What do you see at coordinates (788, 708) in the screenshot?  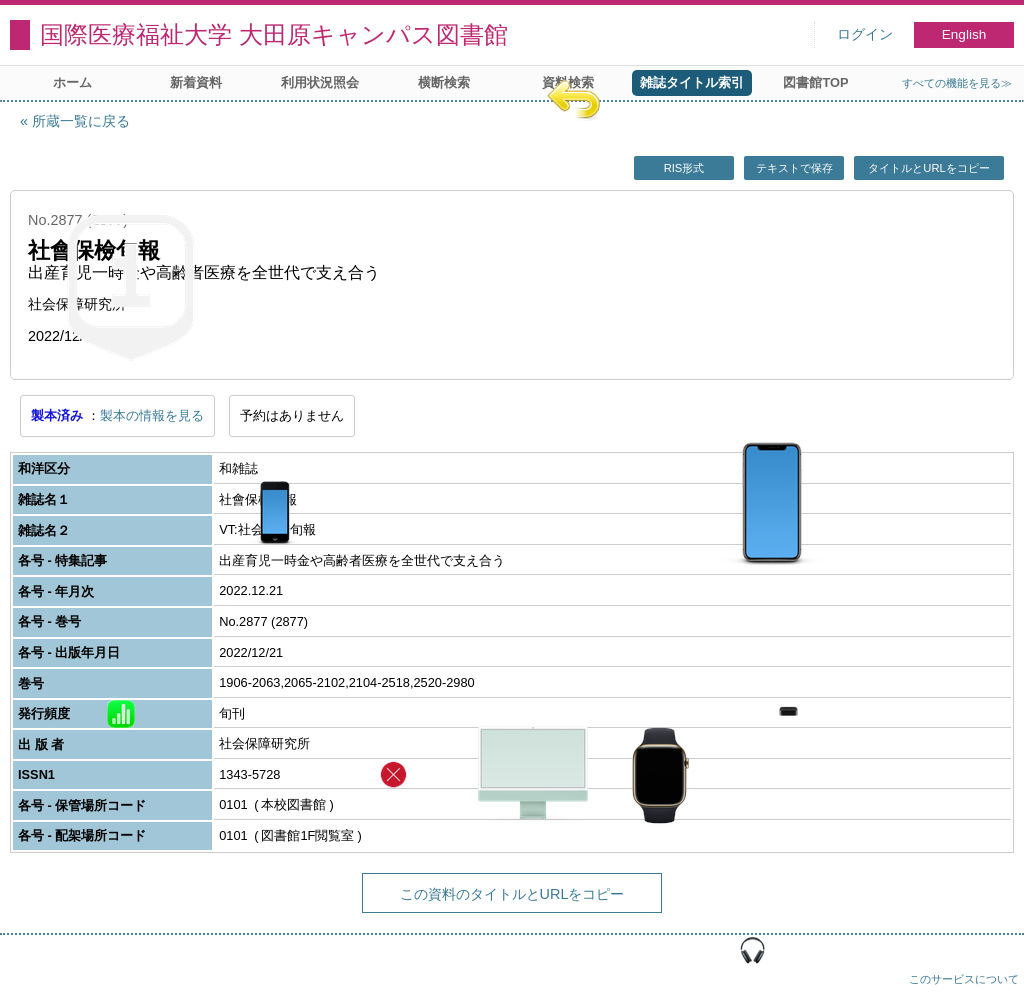 I see `apple tv device icon` at bounding box center [788, 708].